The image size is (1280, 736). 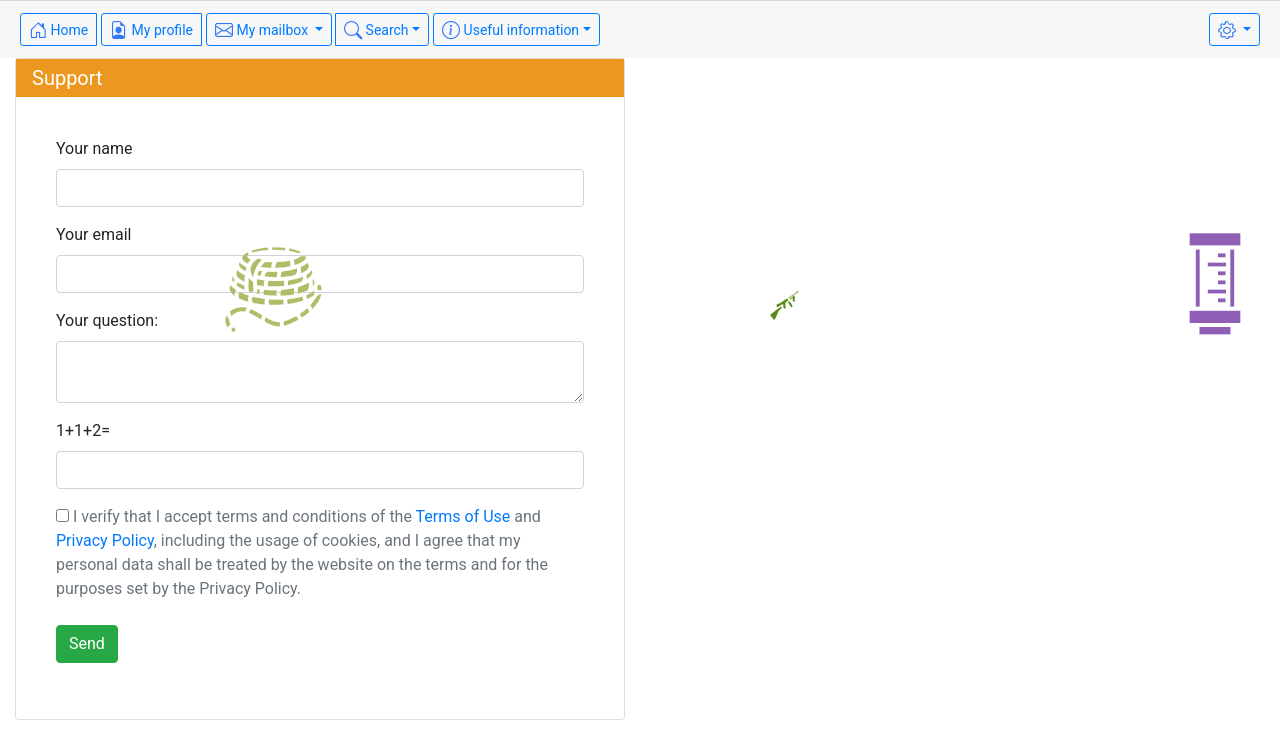 What do you see at coordinates (784, 305) in the screenshot?
I see `select thompson submachine gun weapon` at bounding box center [784, 305].